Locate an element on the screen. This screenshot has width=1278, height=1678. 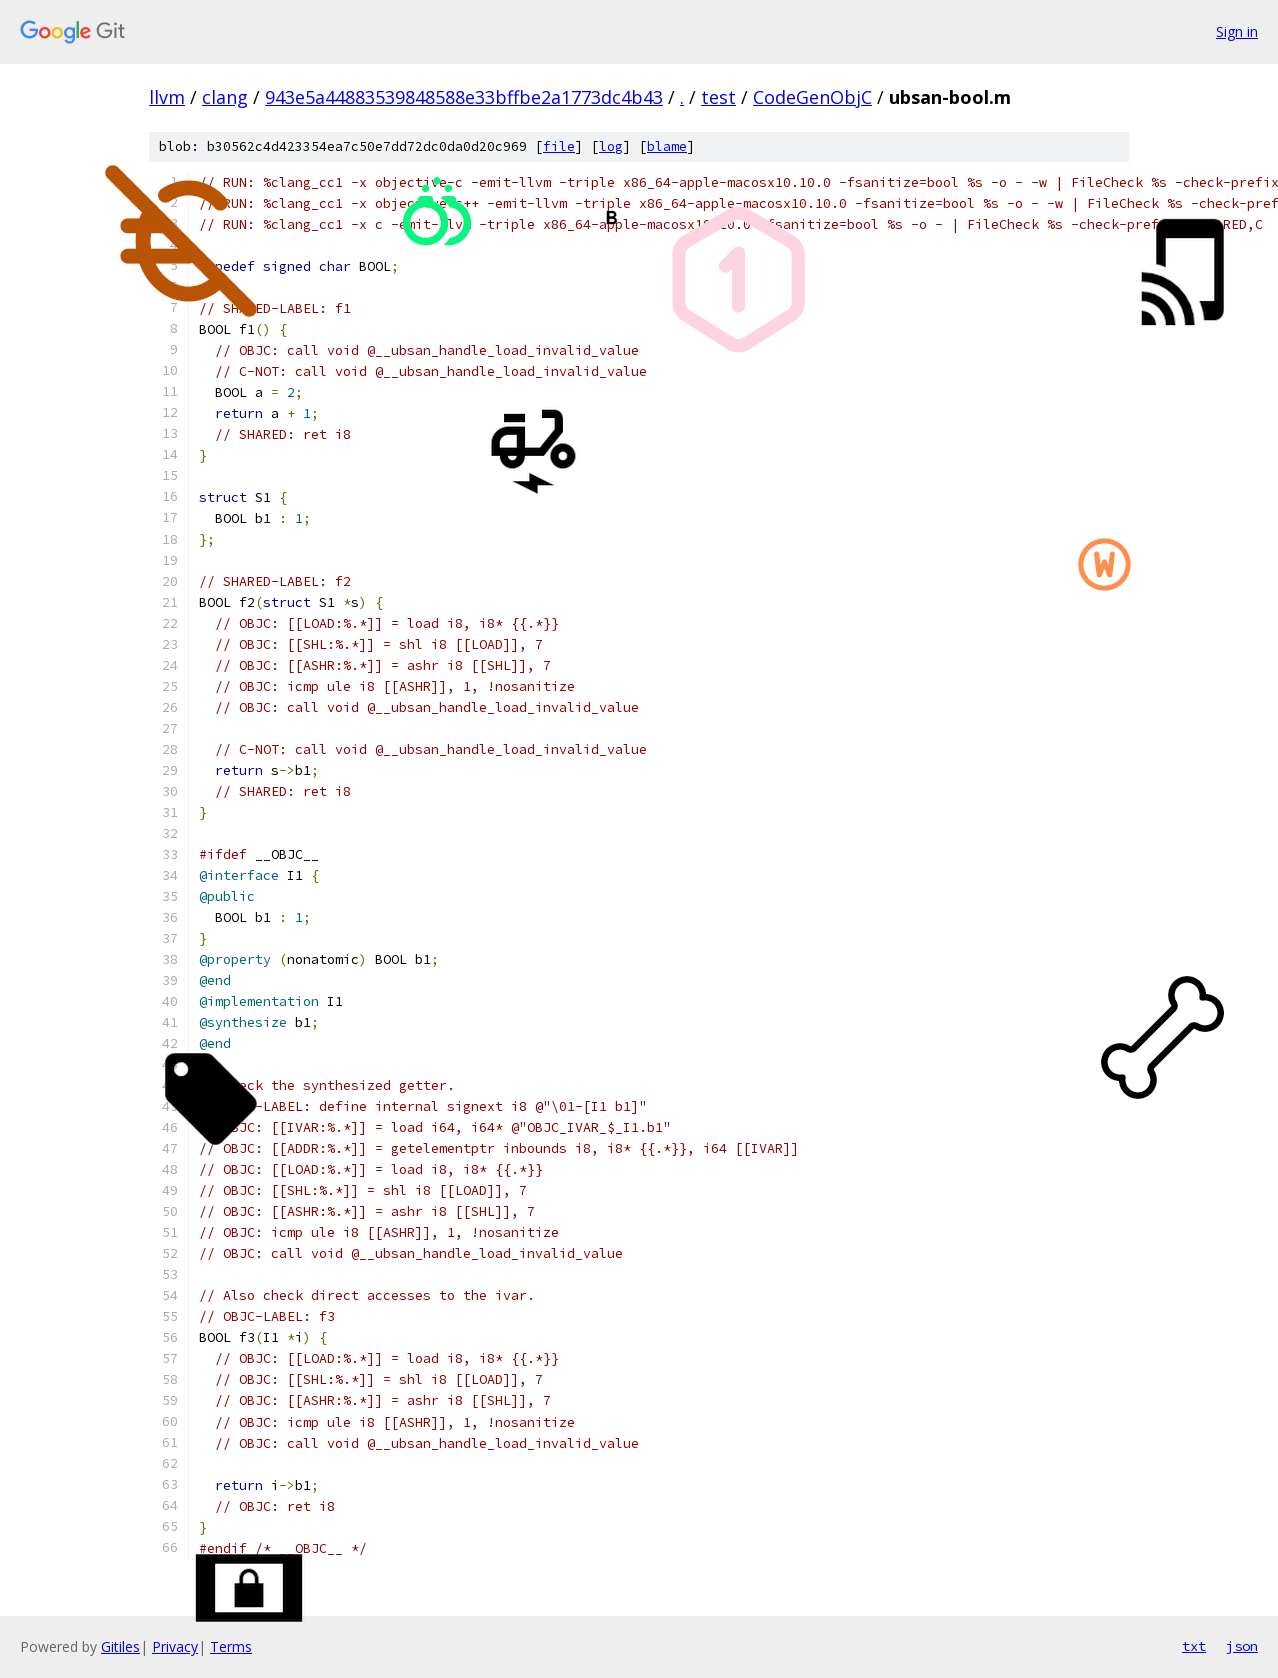
access pet-related features or settings is located at coordinates (1162, 1037).